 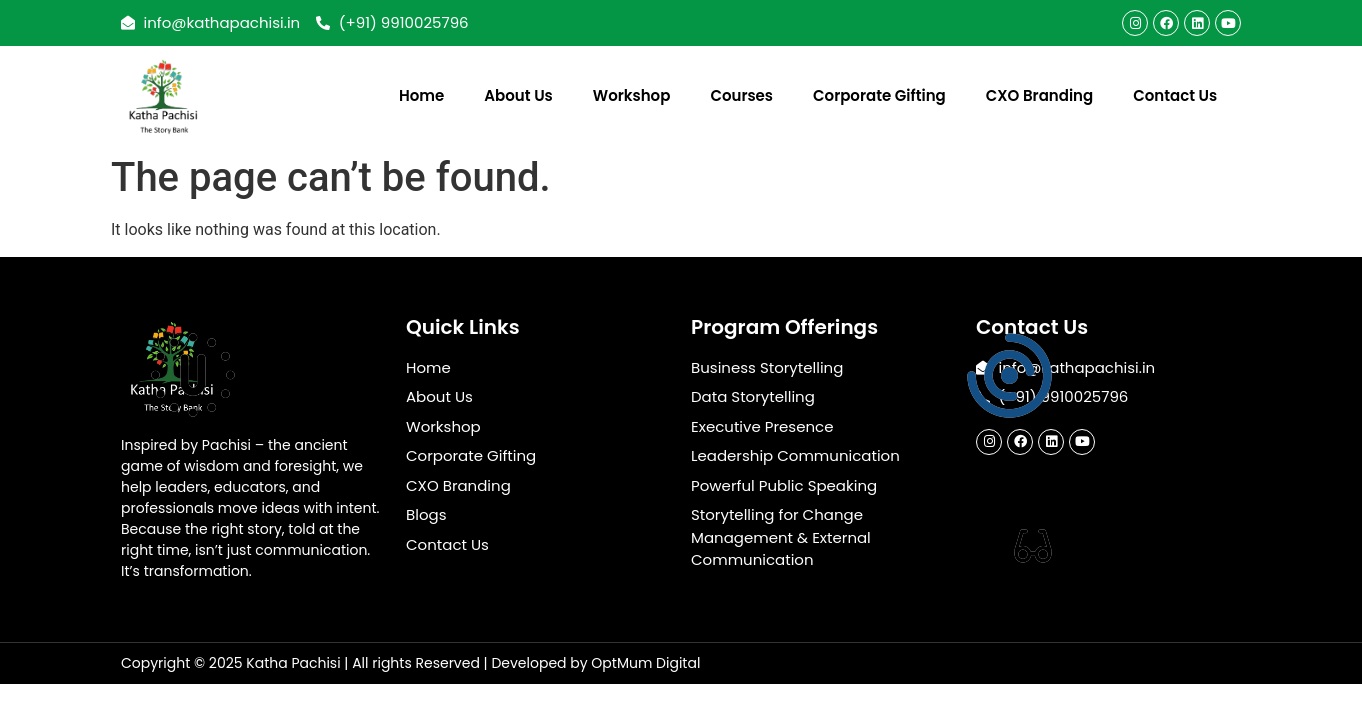 I want to click on indicates a pending or unverified user account, so click(x=193, y=375).